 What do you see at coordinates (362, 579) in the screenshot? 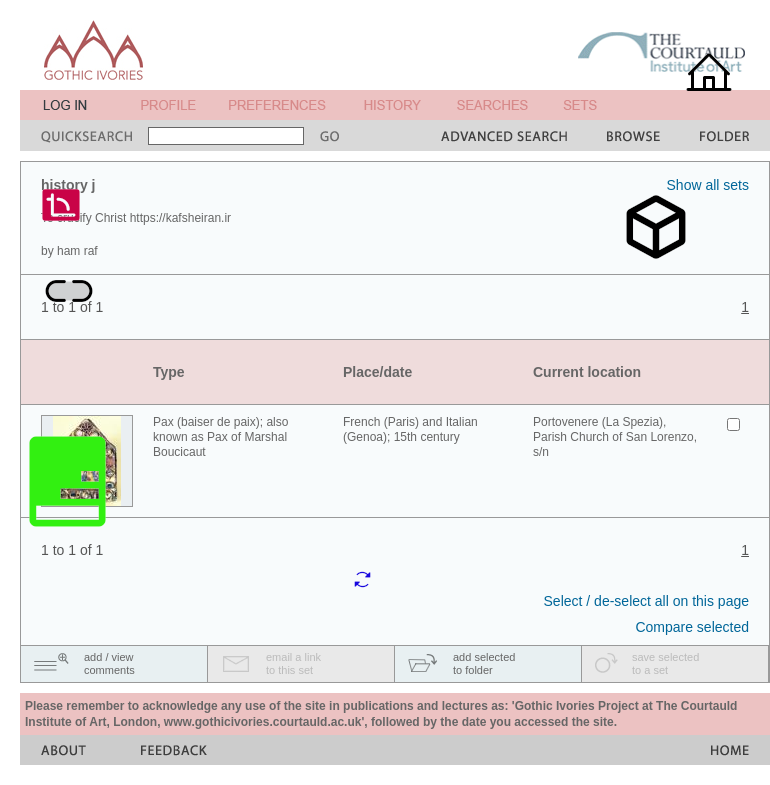
I see `refresh or reload content` at bounding box center [362, 579].